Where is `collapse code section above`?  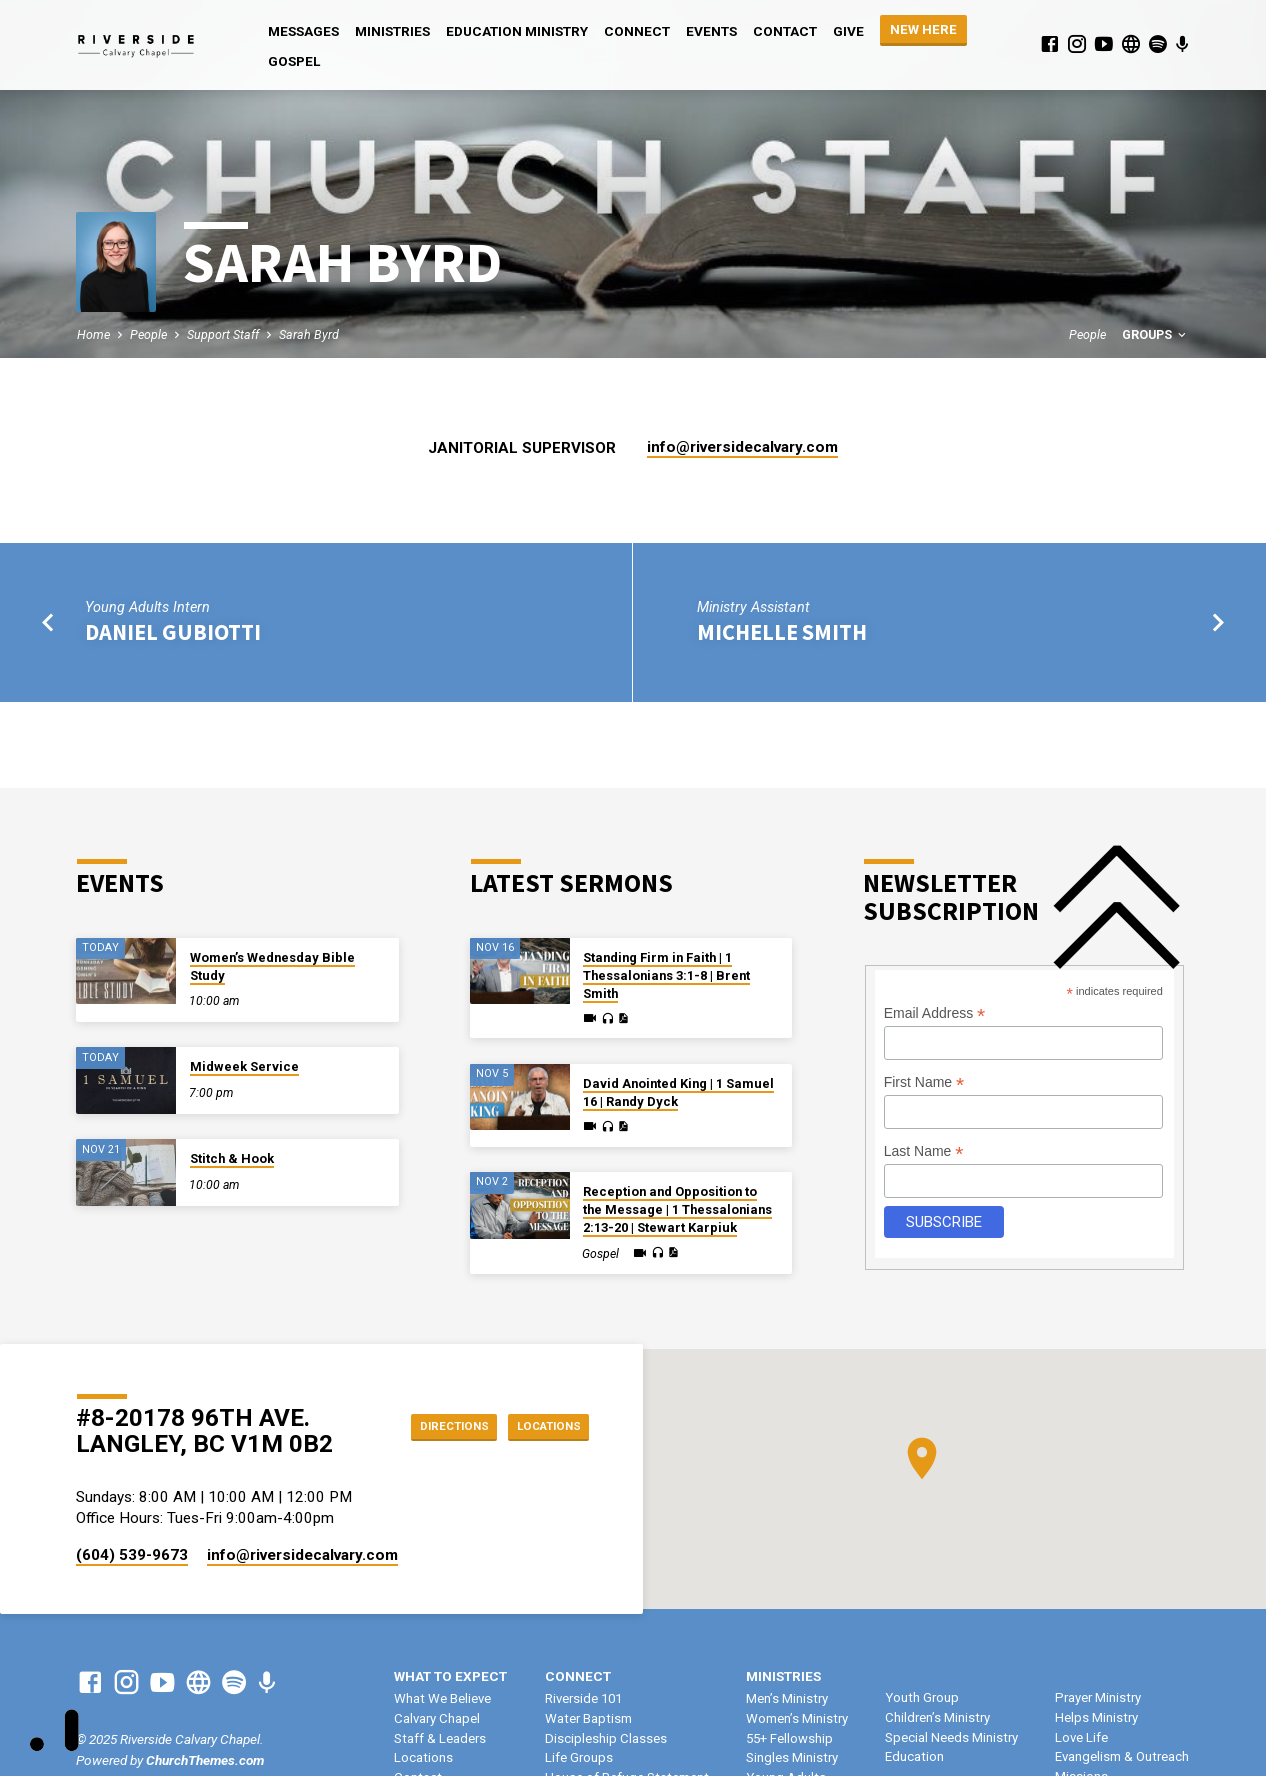 collapse code section above is located at coordinates (1119, 911).